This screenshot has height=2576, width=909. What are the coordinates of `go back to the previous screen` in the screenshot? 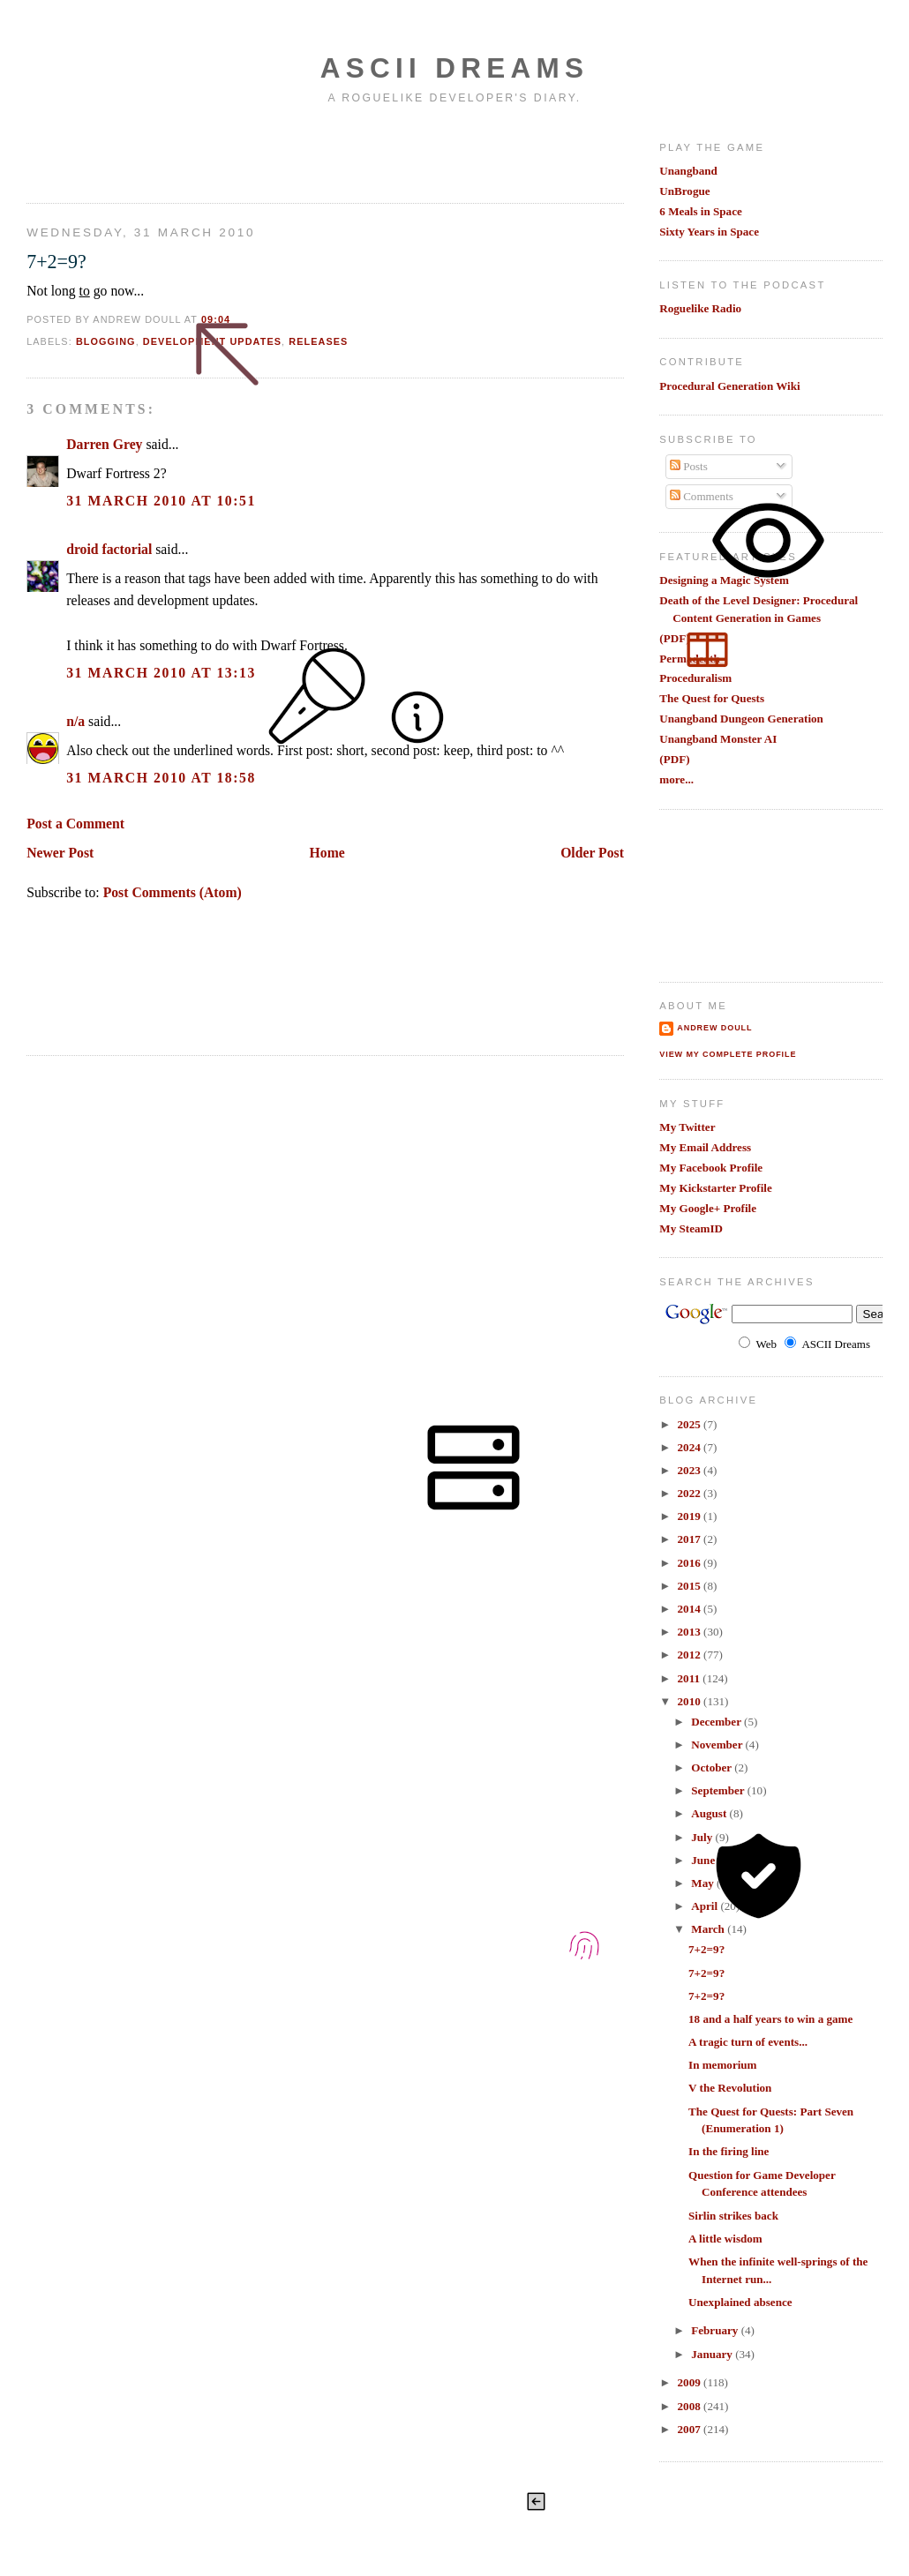 It's located at (536, 2501).